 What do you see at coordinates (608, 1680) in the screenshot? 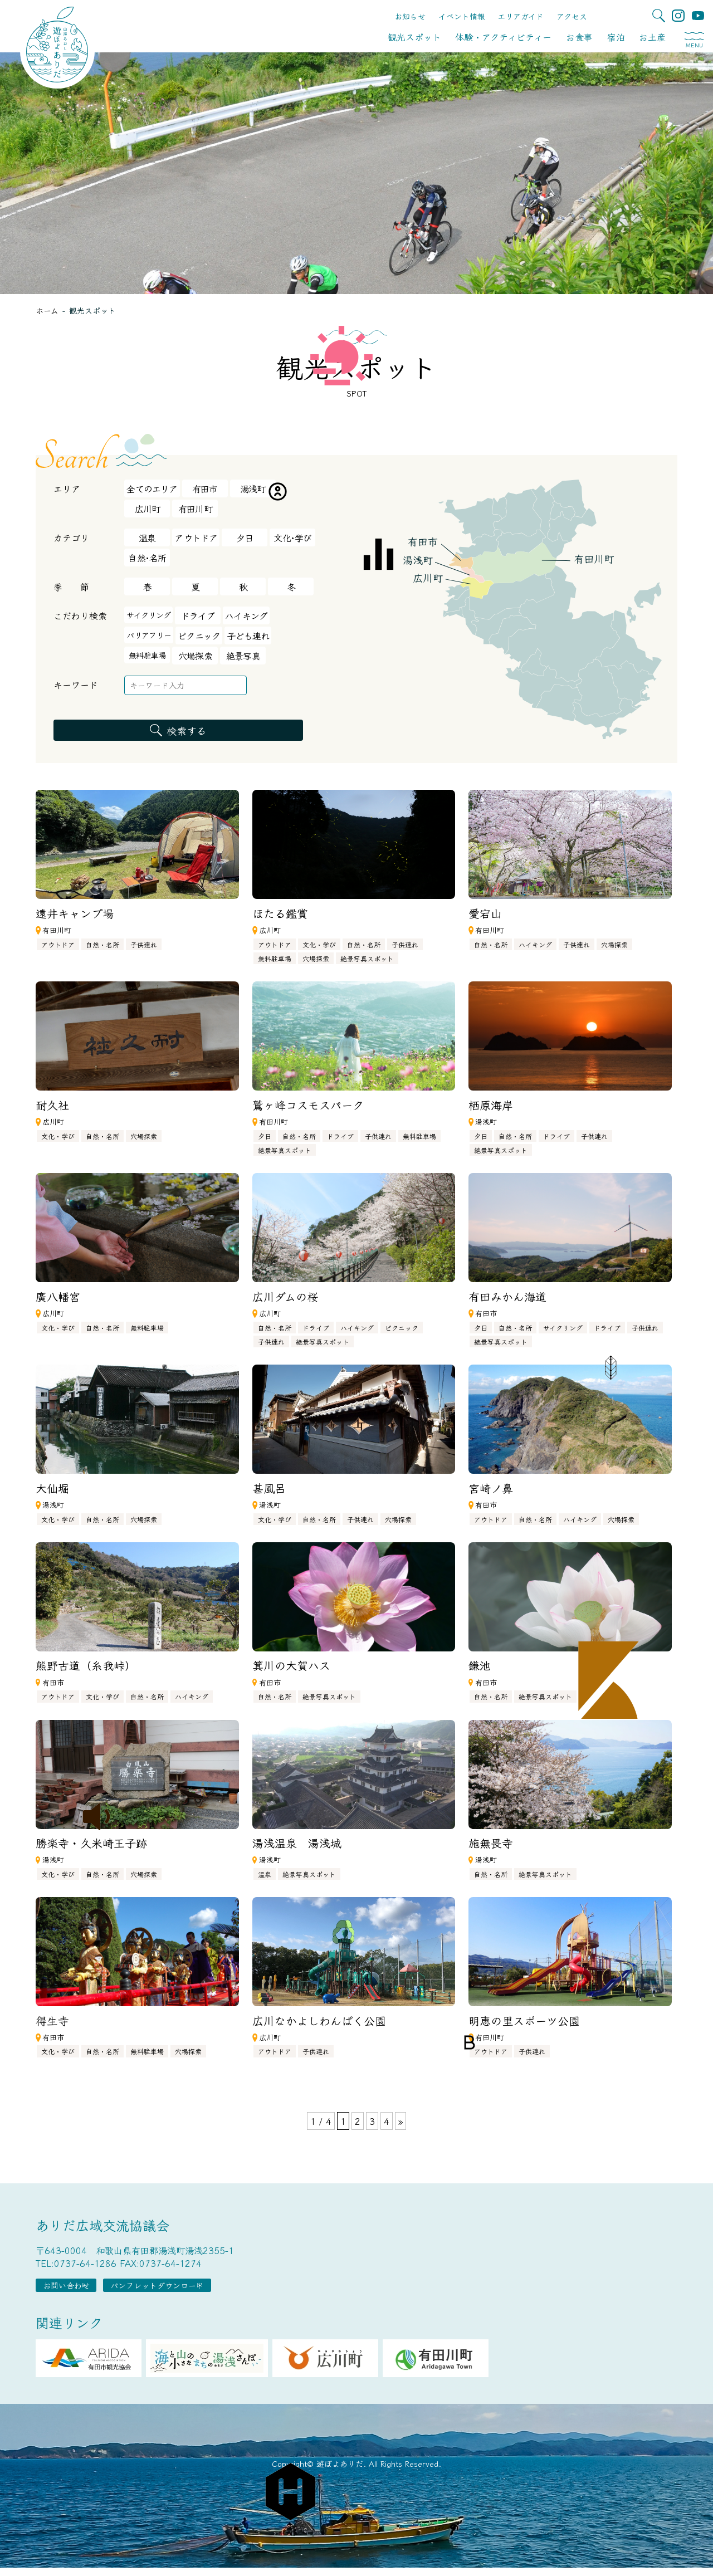
I see `open kibana dashboard` at bounding box center [608, 1680].